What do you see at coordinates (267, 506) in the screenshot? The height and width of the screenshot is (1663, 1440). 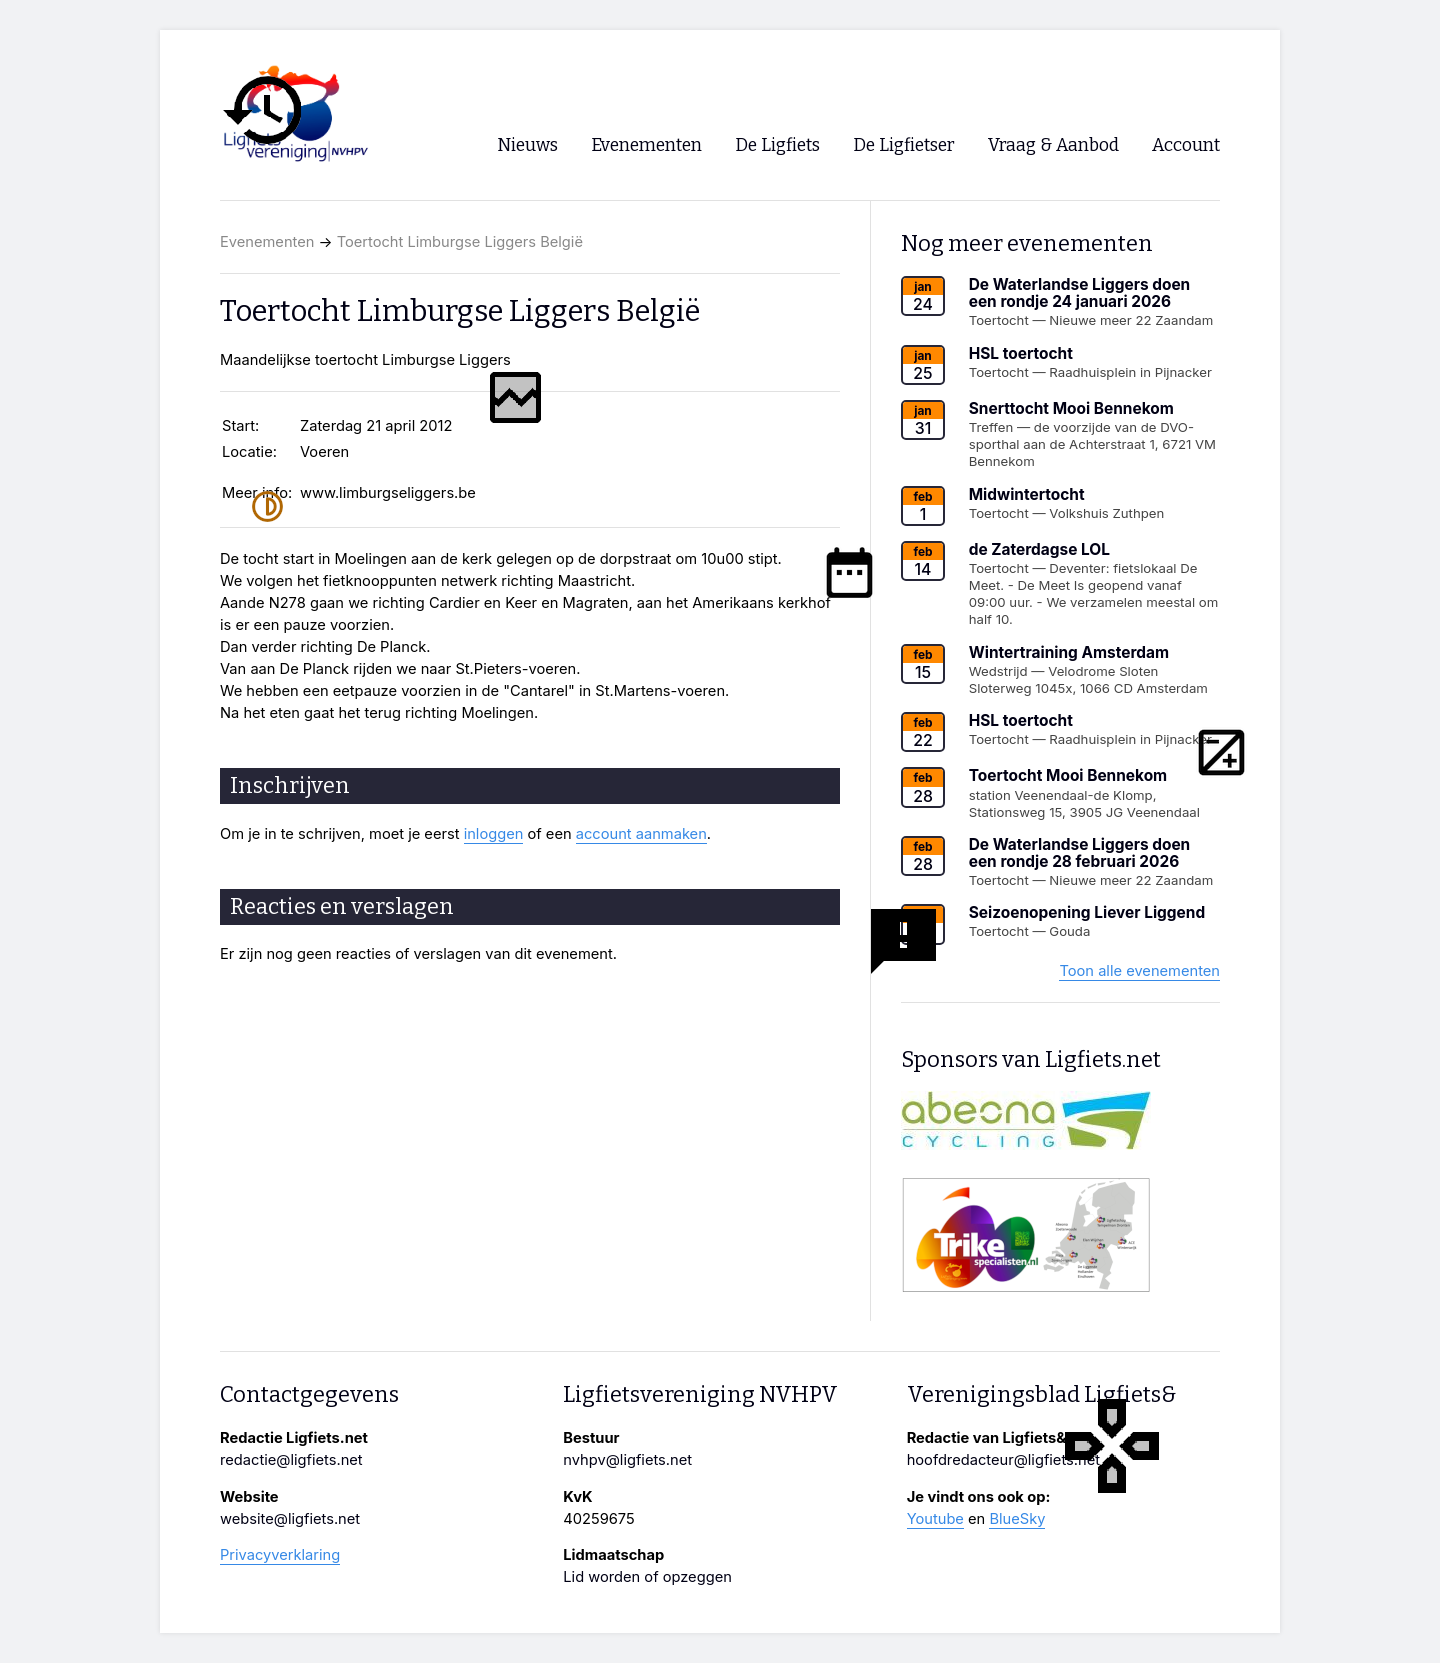 I see `adjust display contrast settings` at bounding box center [267, 506].